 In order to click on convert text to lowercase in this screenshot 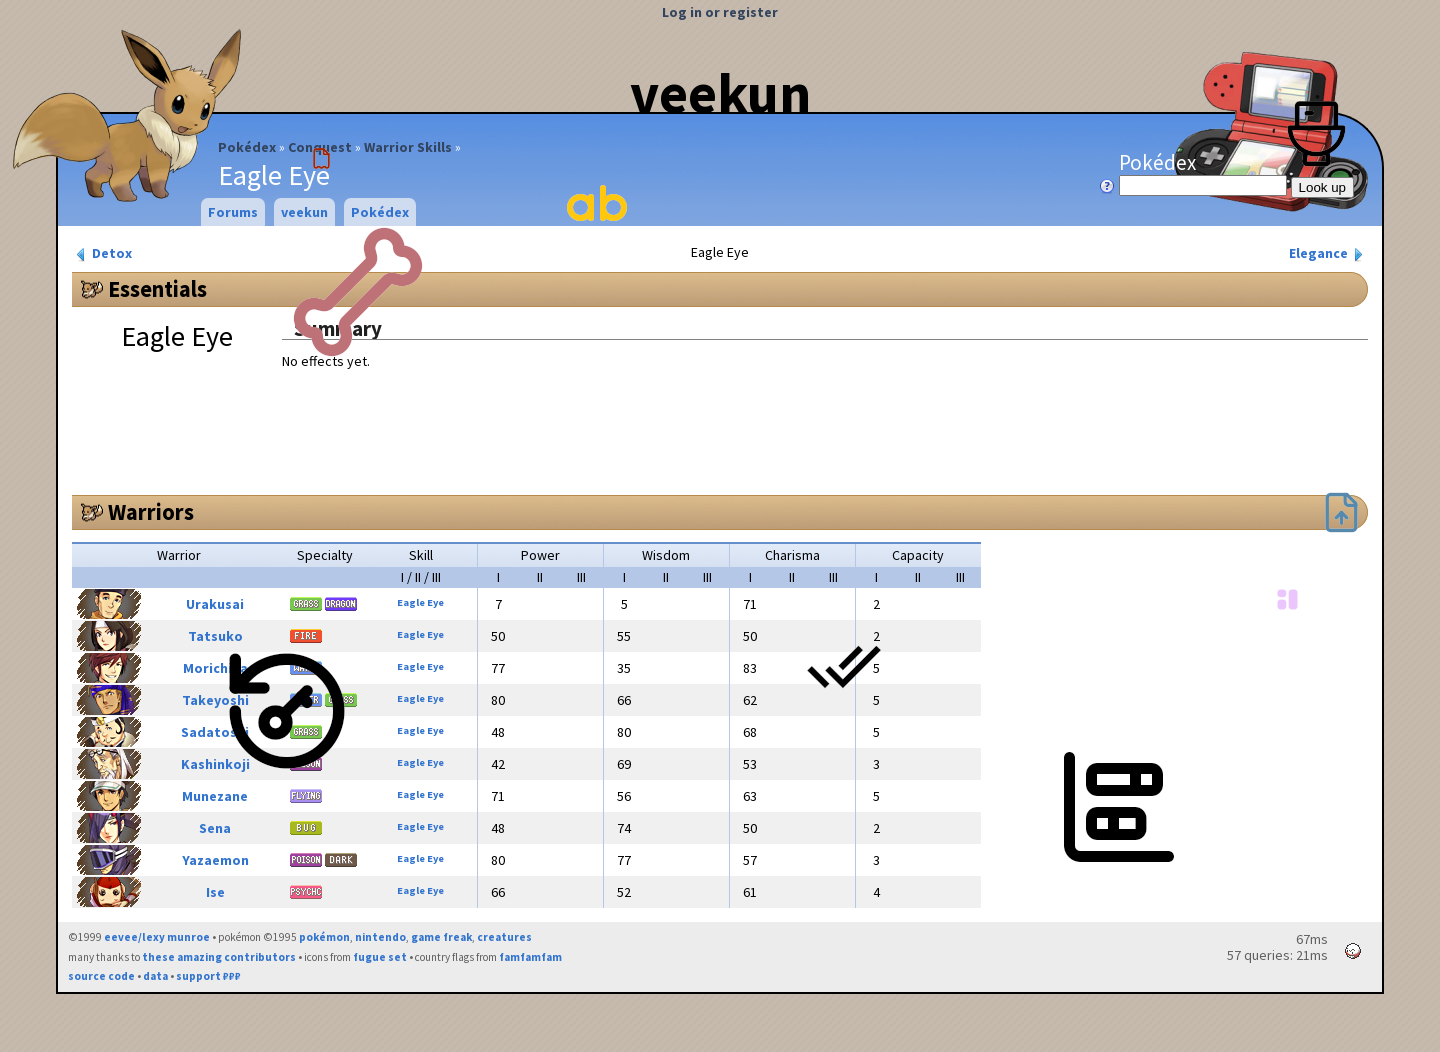, I will do `click(597, 206)`.